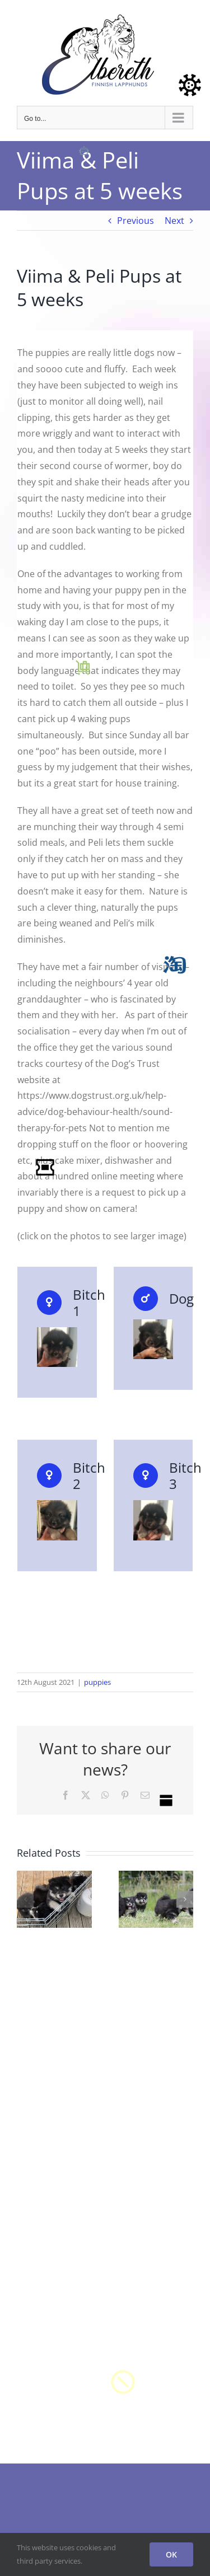 The image size is (210, 2576). I want to click on access AI or chatbot features, so click(84, 151).